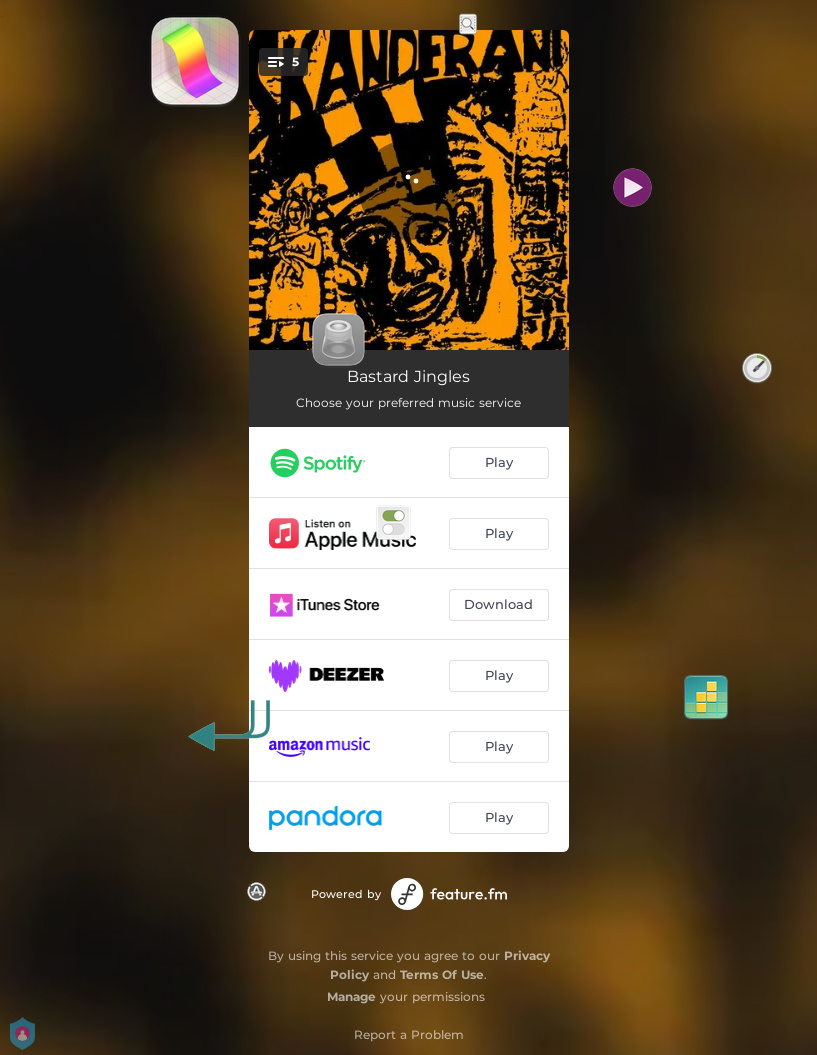  What do you see at coordinates (632, 187) in the screenshot?
I see `indicates video content or media files` at bounding box center [632, 187].